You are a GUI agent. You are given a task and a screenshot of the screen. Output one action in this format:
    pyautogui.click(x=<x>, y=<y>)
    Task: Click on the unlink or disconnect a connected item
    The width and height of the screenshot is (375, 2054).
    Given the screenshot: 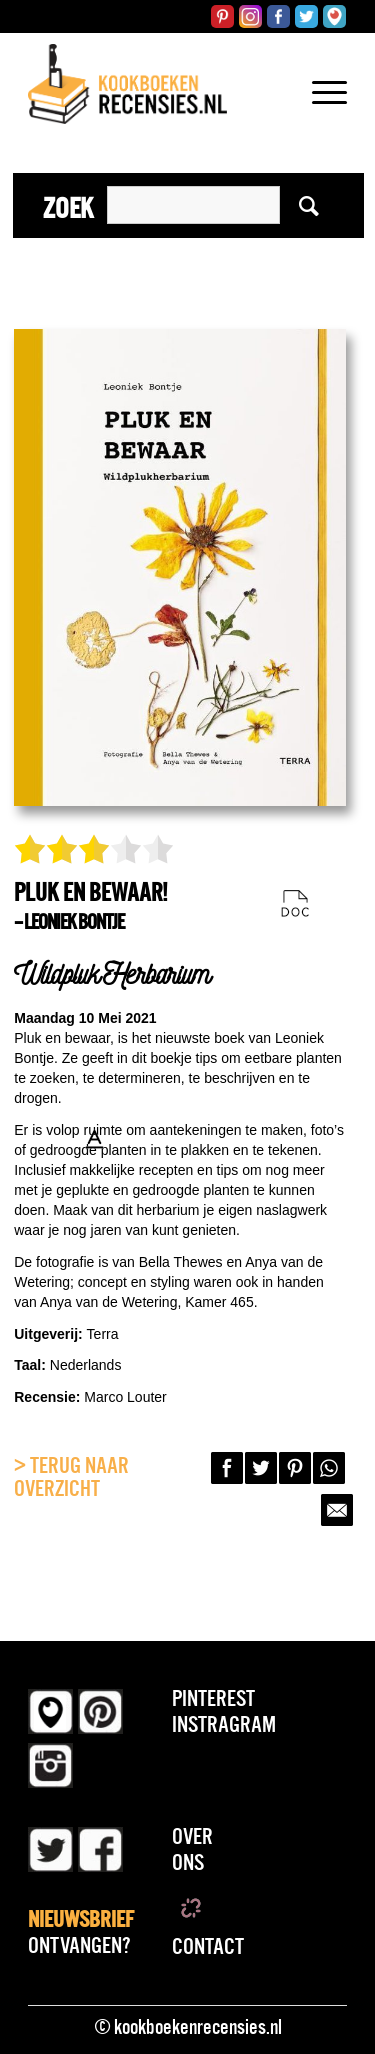 What is the action you would take?
    pyautogui.click(x=191, y=1908)
    